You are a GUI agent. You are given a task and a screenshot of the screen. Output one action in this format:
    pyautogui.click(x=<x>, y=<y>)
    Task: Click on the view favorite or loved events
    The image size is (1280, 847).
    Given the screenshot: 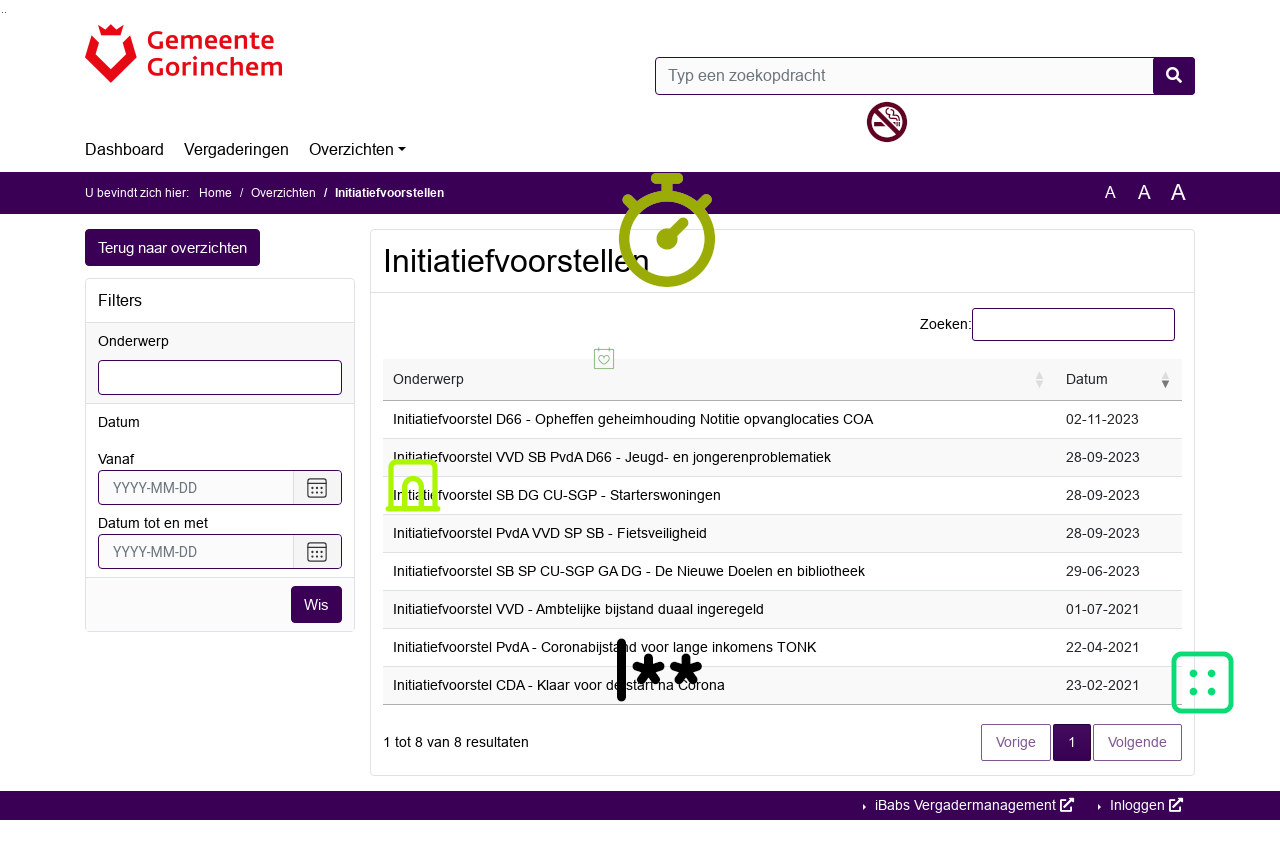 What is the action you would take?
    pyautogui.click(x=604, y=359)
    